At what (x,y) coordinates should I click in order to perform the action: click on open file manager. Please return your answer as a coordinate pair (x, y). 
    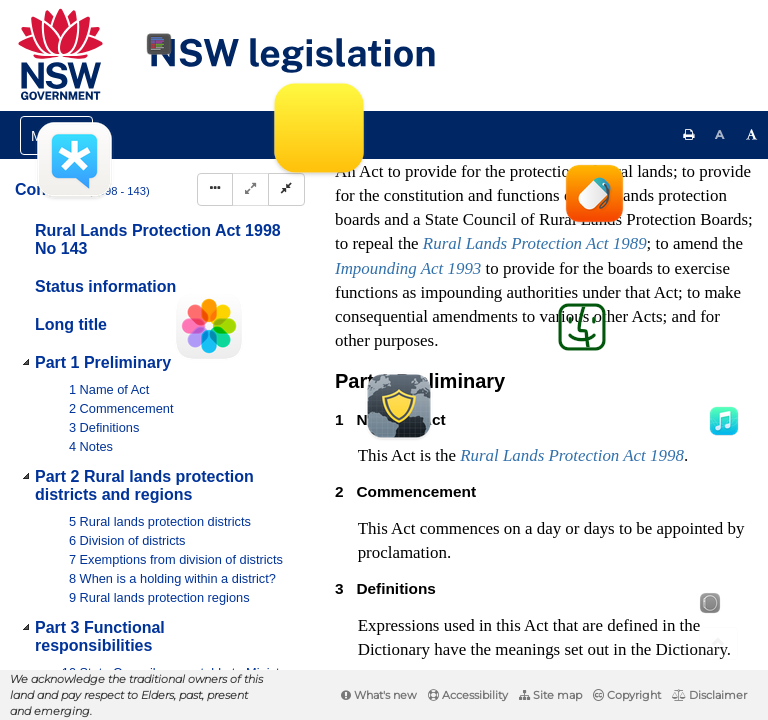
    Looking at the image, I should click on (582, 327).